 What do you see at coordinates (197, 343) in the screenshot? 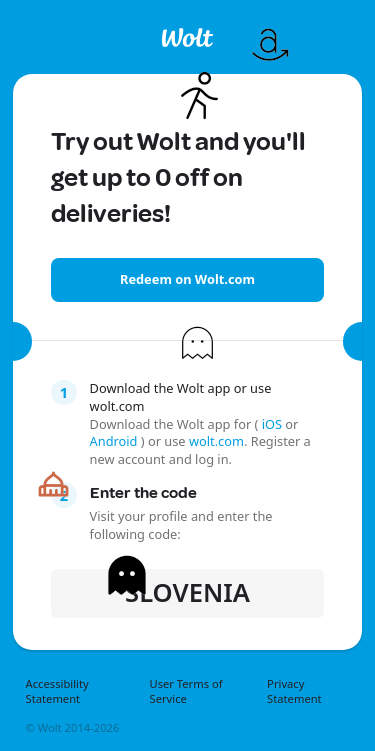
I see `toggle ghost mode or invisible status` at bounding box center [197, 343].